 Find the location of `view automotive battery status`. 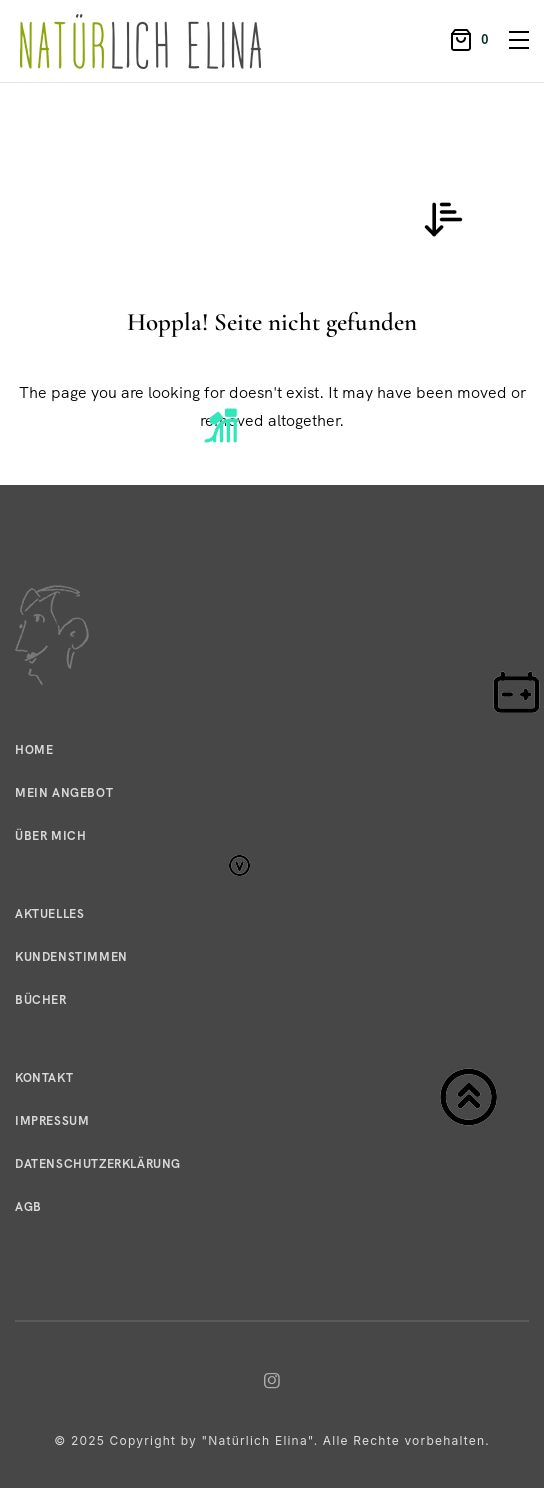

view automotive battery status is located at coordinates (516, 694).